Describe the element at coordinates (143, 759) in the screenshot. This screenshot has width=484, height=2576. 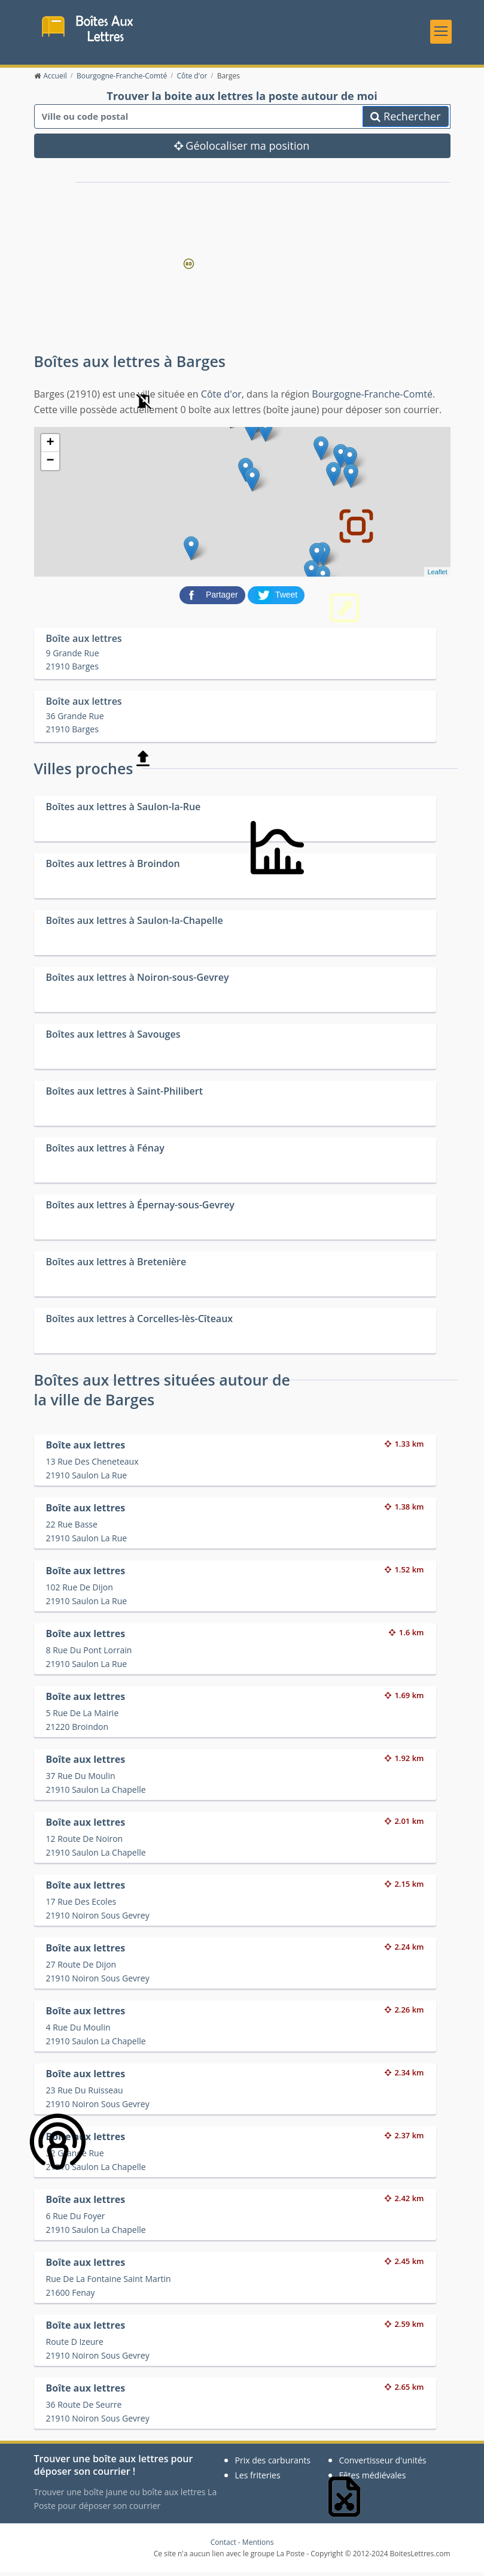
I see `upload a file from your device` at that location.